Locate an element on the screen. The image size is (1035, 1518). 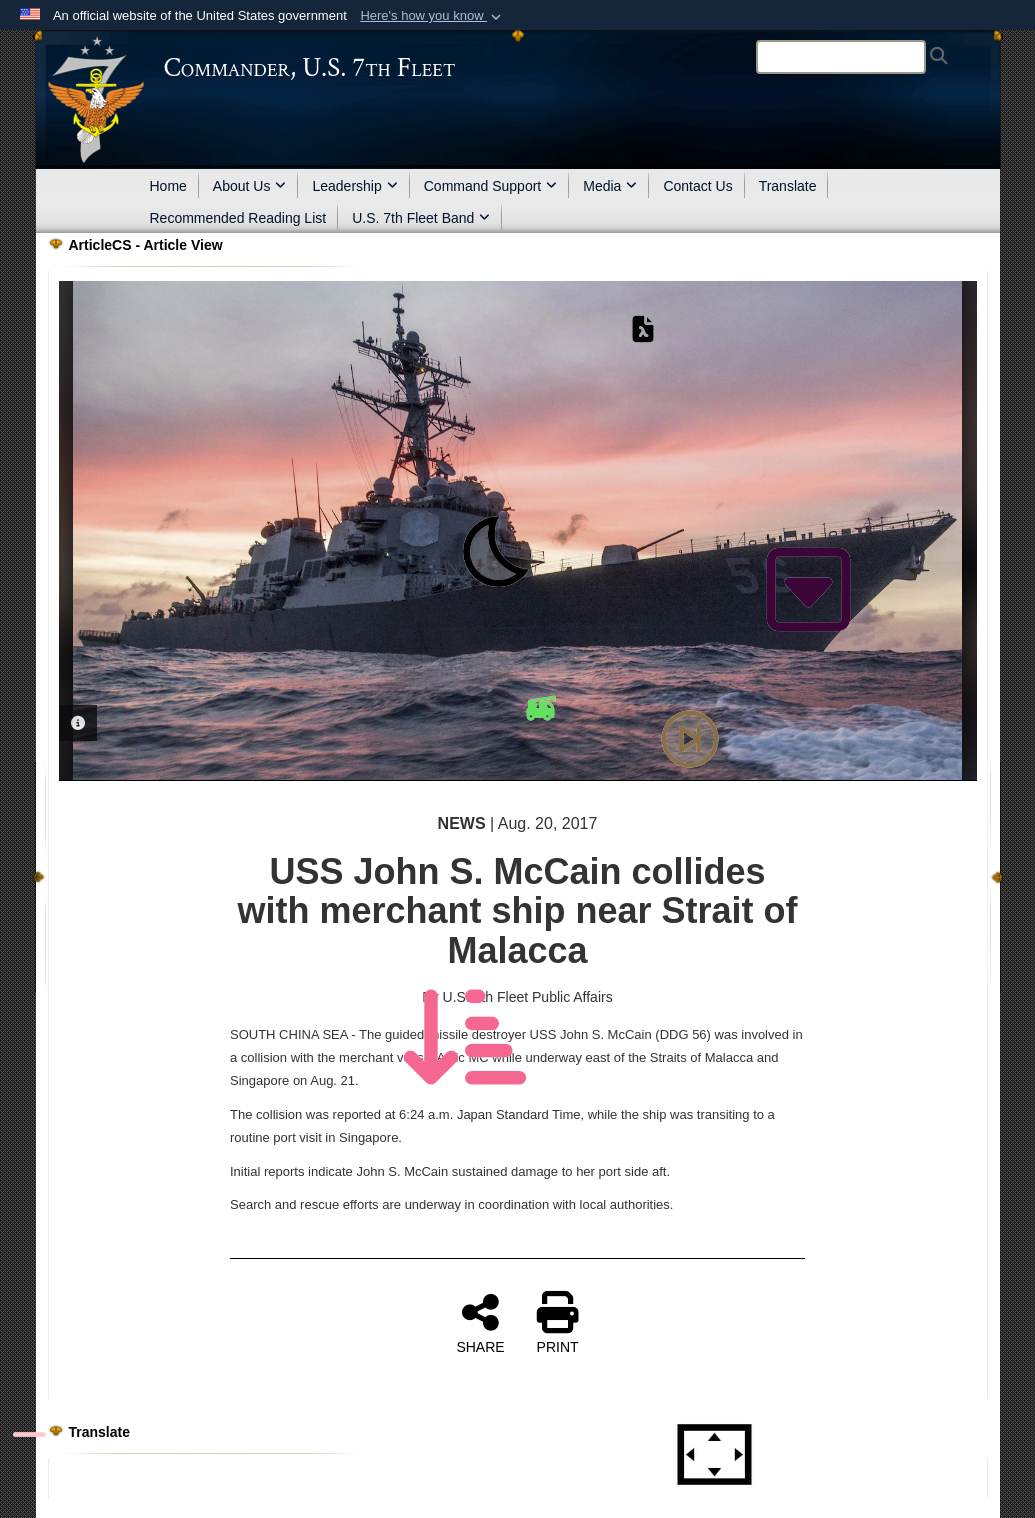
sort items in ascending order is located at coordinates (465, 1037).